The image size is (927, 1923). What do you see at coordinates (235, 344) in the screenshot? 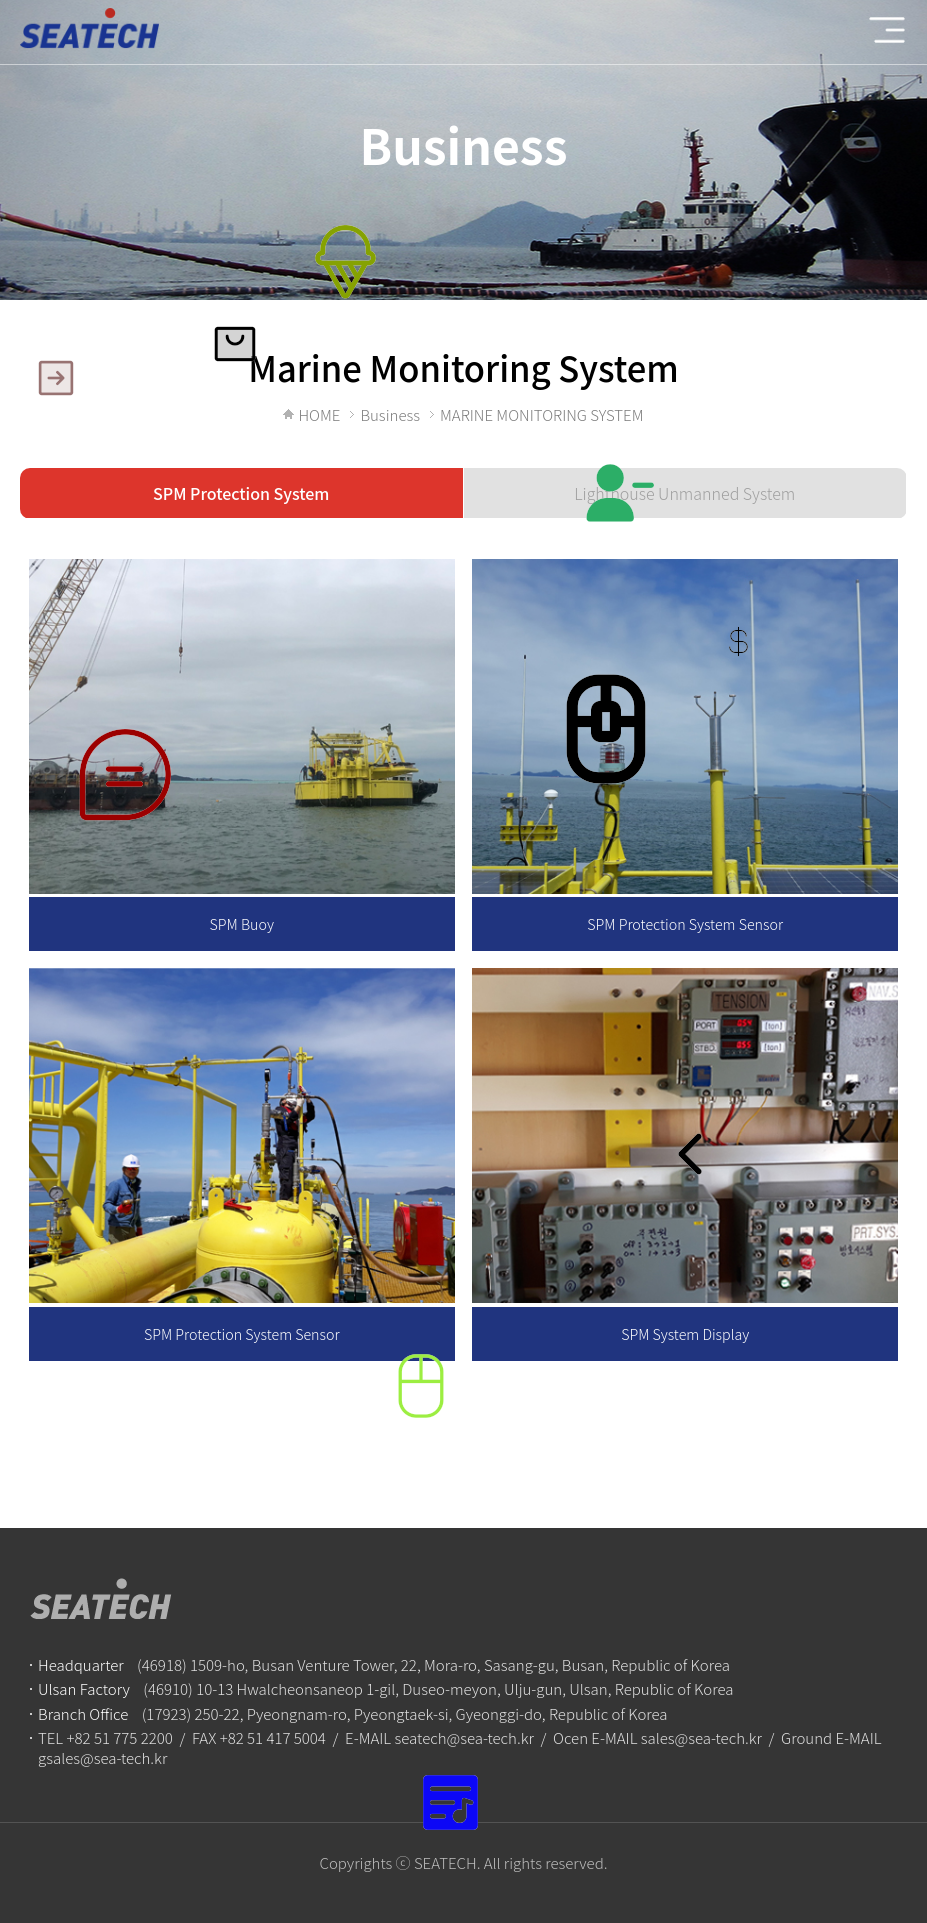
I see `view your shopping bag` at bounding box center [235, 344].